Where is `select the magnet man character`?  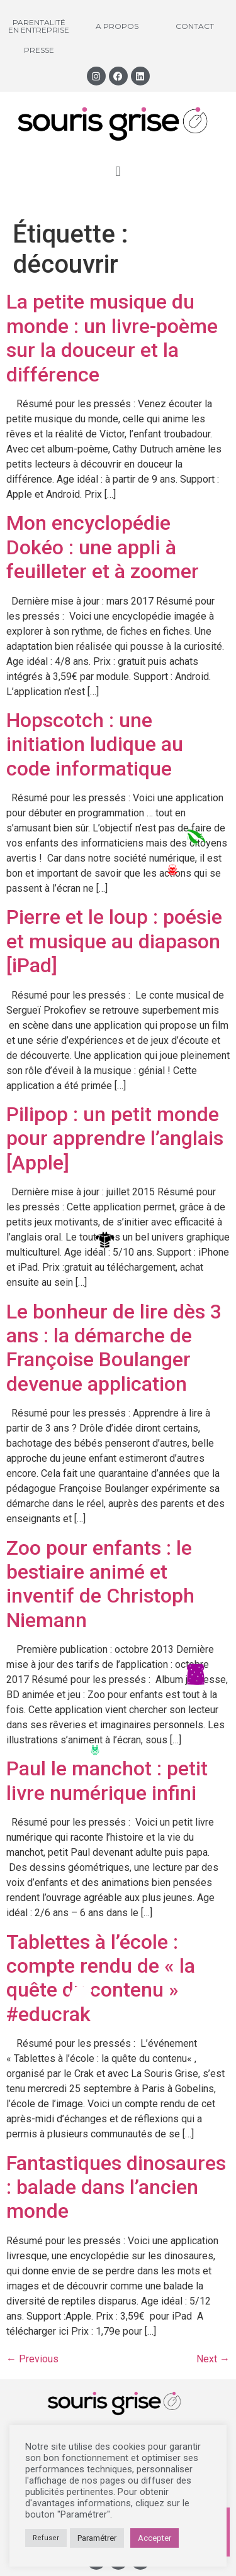
select the magnet man character is located at coordinates (95, 1750).